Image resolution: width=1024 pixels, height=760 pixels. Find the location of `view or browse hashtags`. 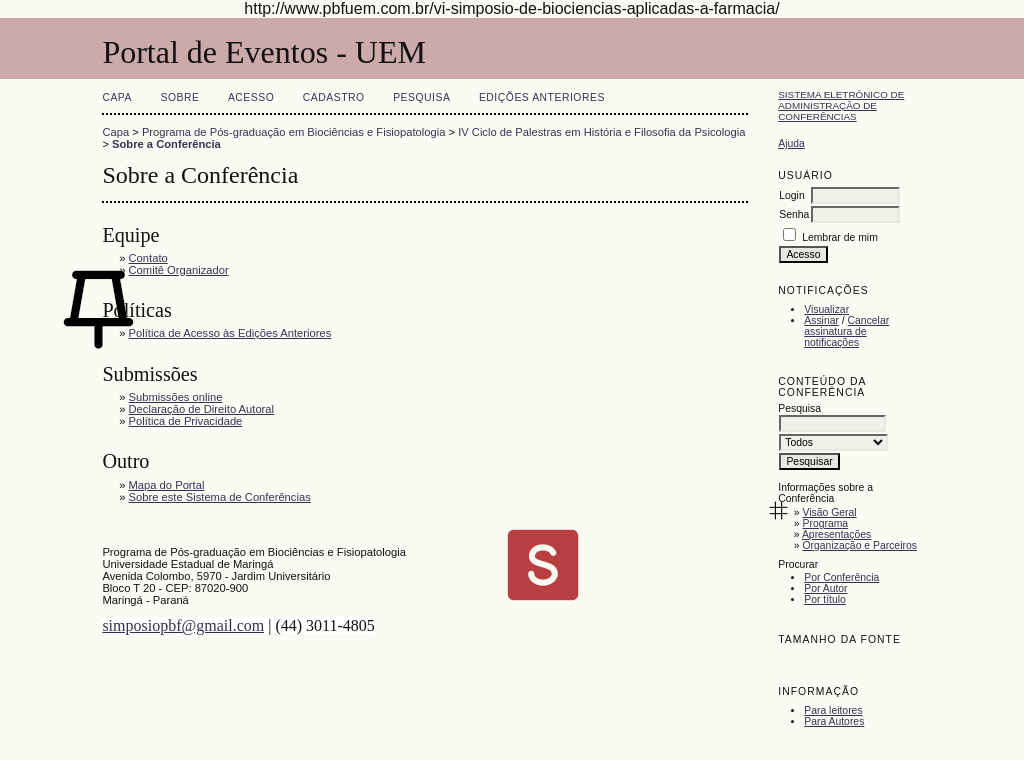

view or browse hashtags is located at coordinates (778, 510).